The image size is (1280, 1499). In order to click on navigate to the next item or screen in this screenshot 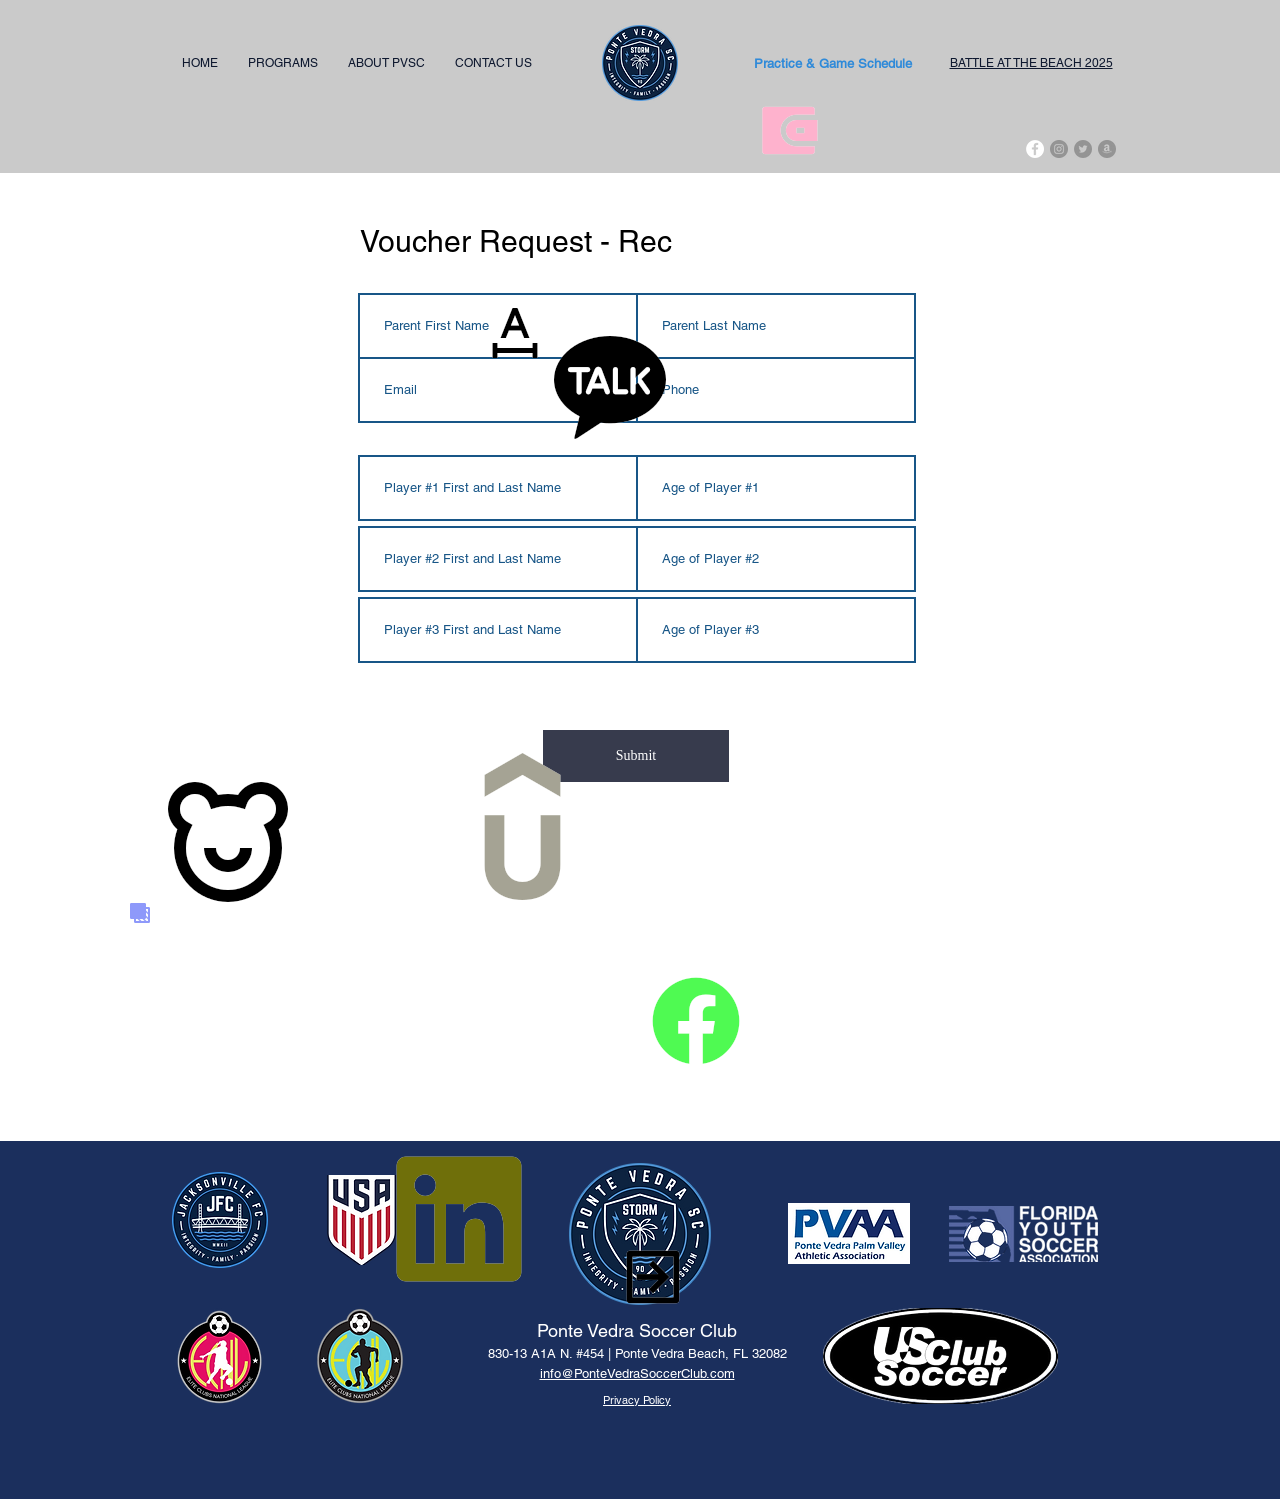, I will do `click(653, 1277)`.